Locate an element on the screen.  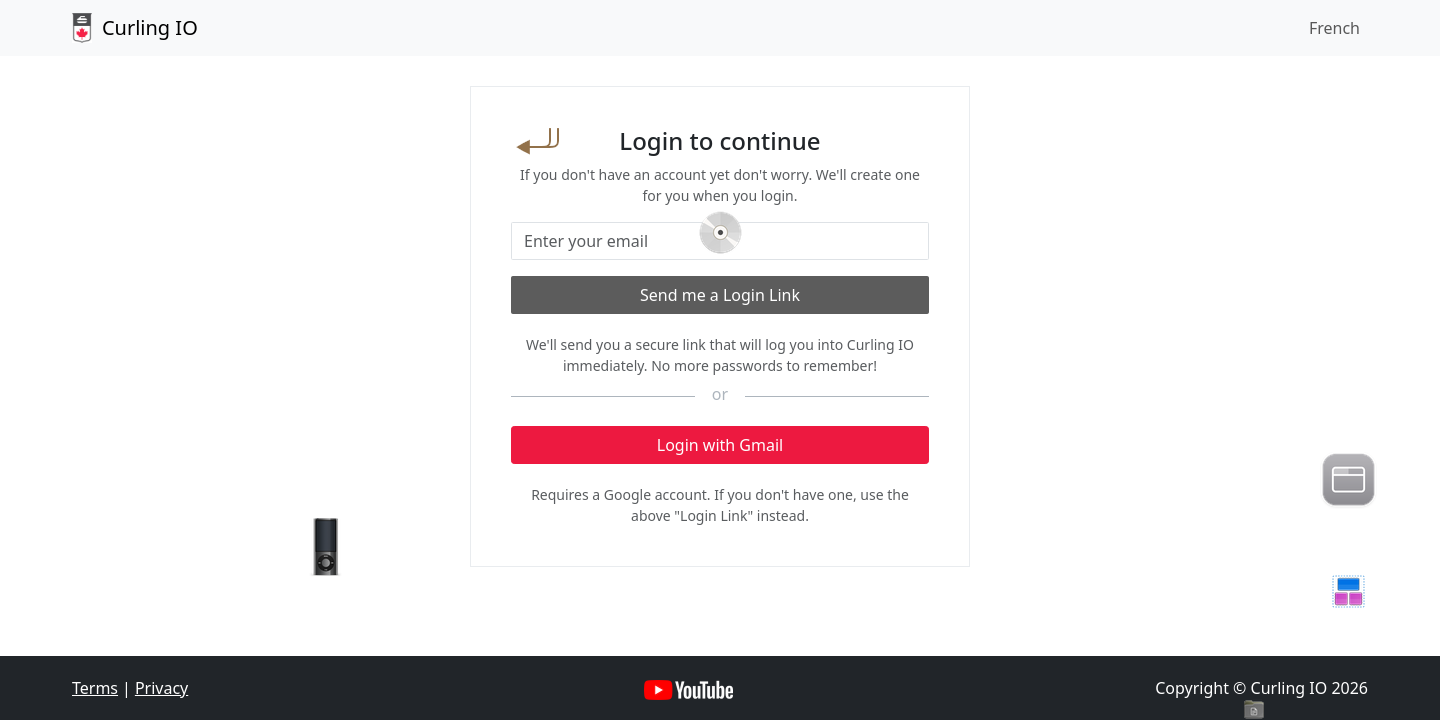
customize window decoration and title bar appearance is located at coordinates (1348, 480).